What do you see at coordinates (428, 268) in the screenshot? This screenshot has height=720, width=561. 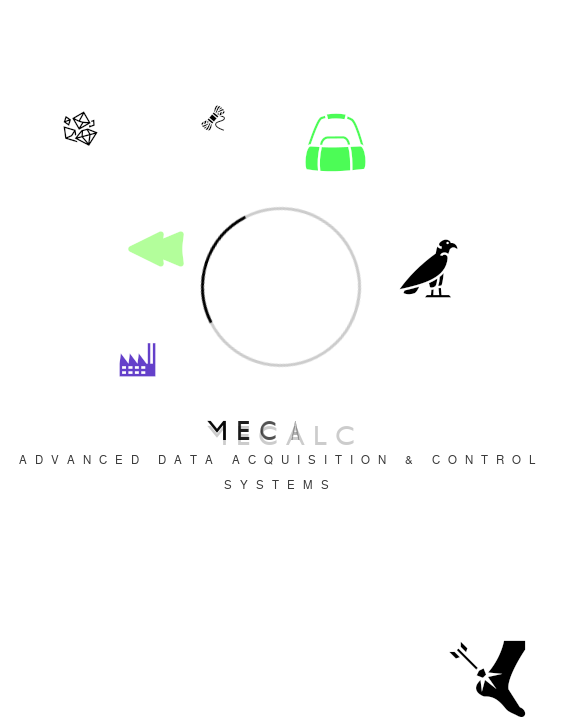 I see `egyptian-themed game element or character` at bounding box center [428, 268].